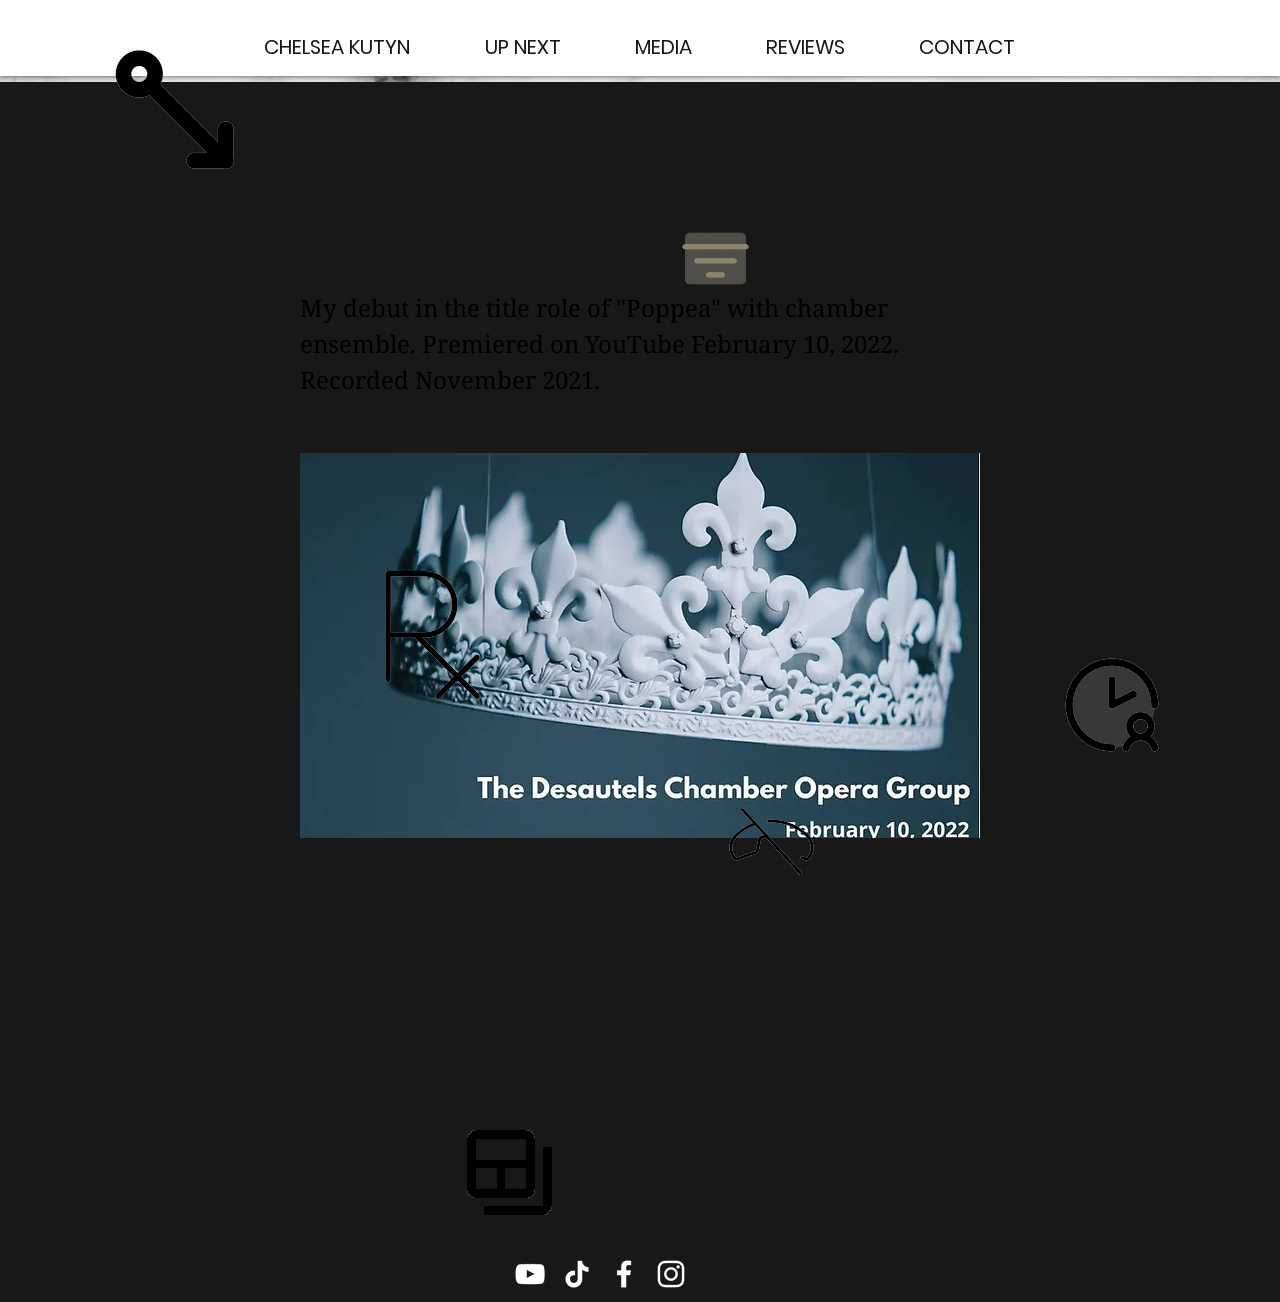 Image resolution: width=1280 pixels, height=1302 pixels. Describe the element at coordinates (509, 1172) in the screenshot. I see `create a backup copy of table data` at that location.